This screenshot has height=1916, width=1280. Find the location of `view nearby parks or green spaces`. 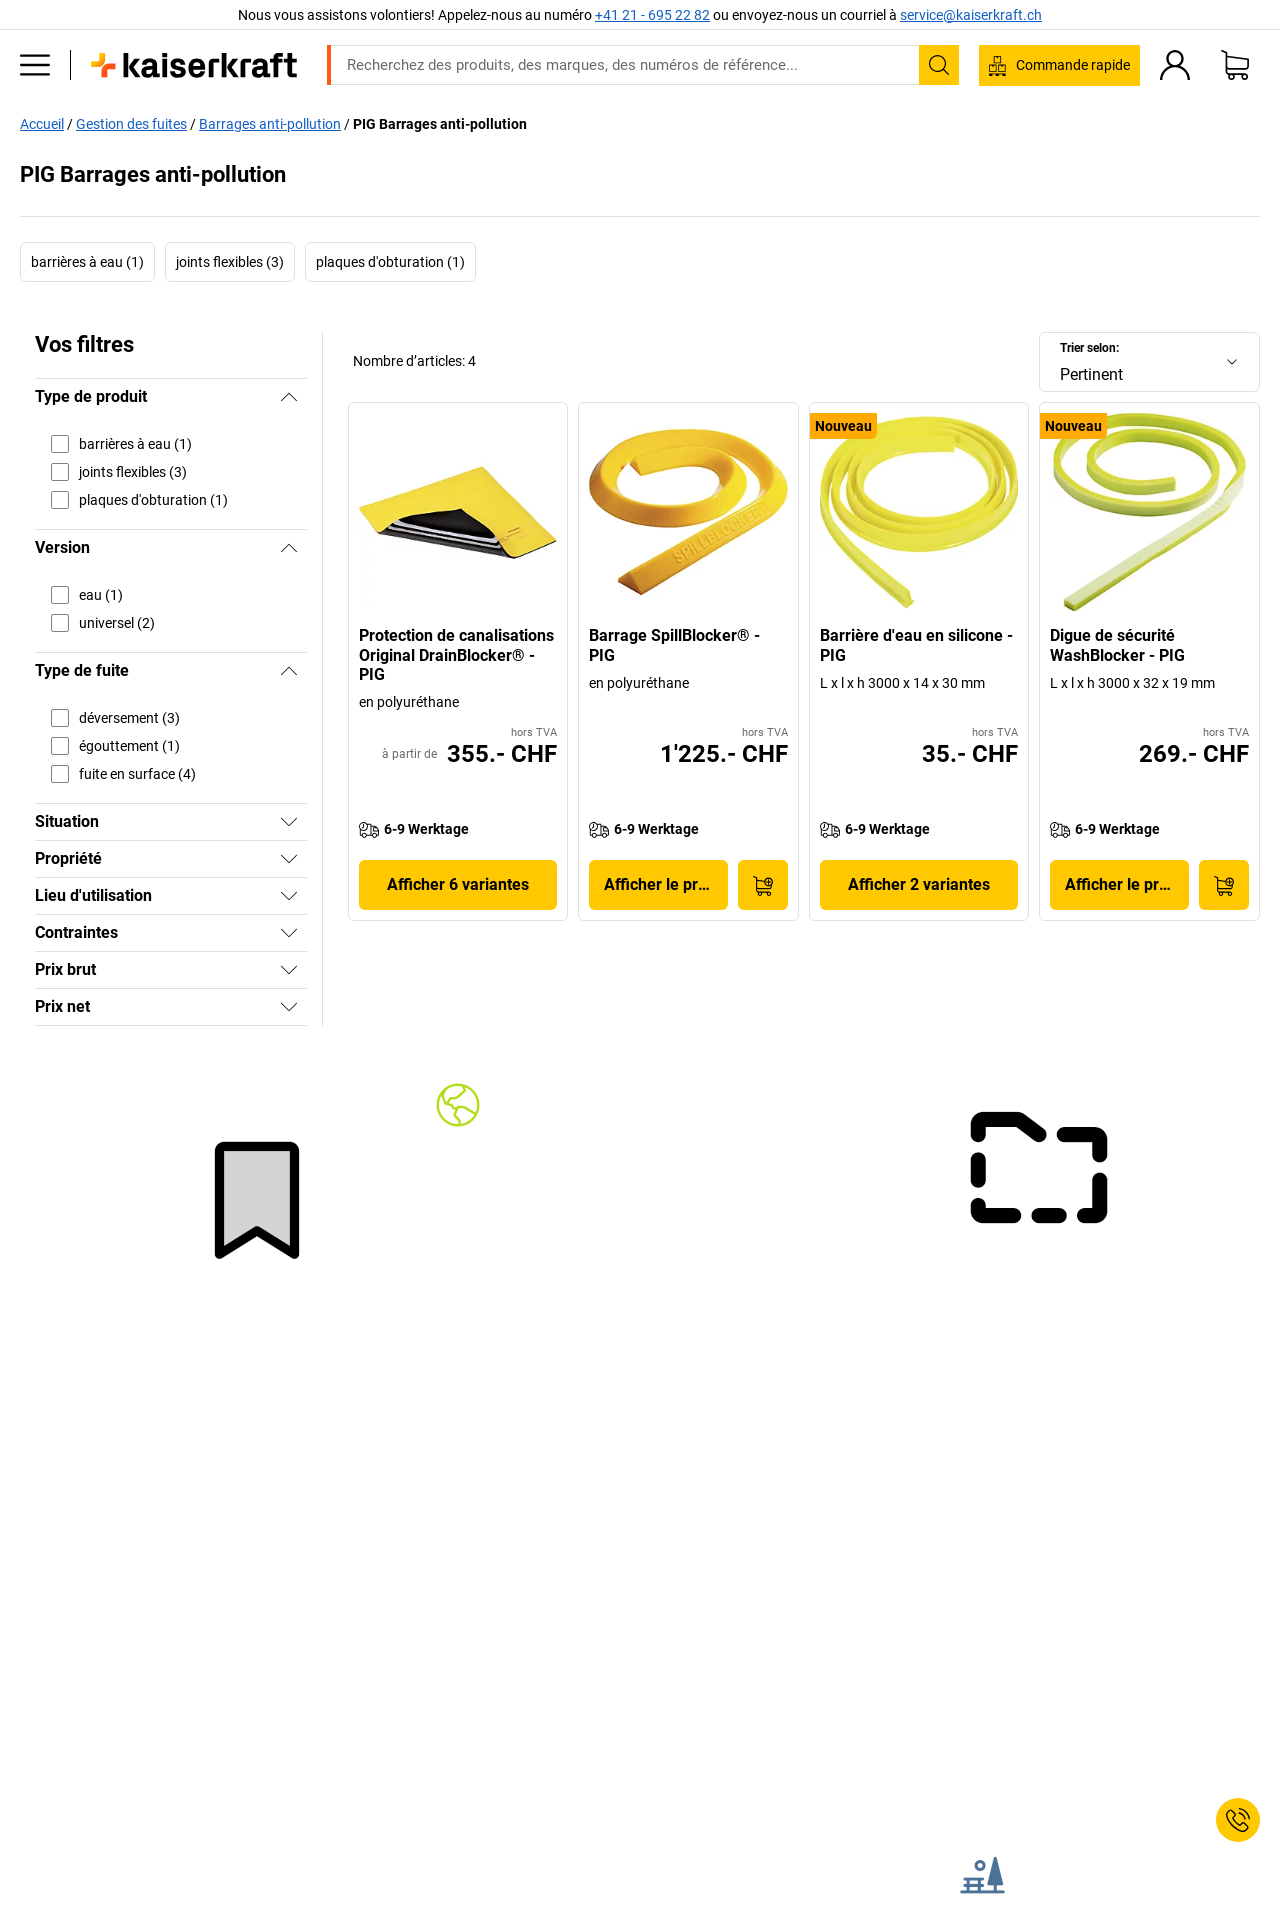

view nearby parks or green spaces is located at coordinates (982, 1877).